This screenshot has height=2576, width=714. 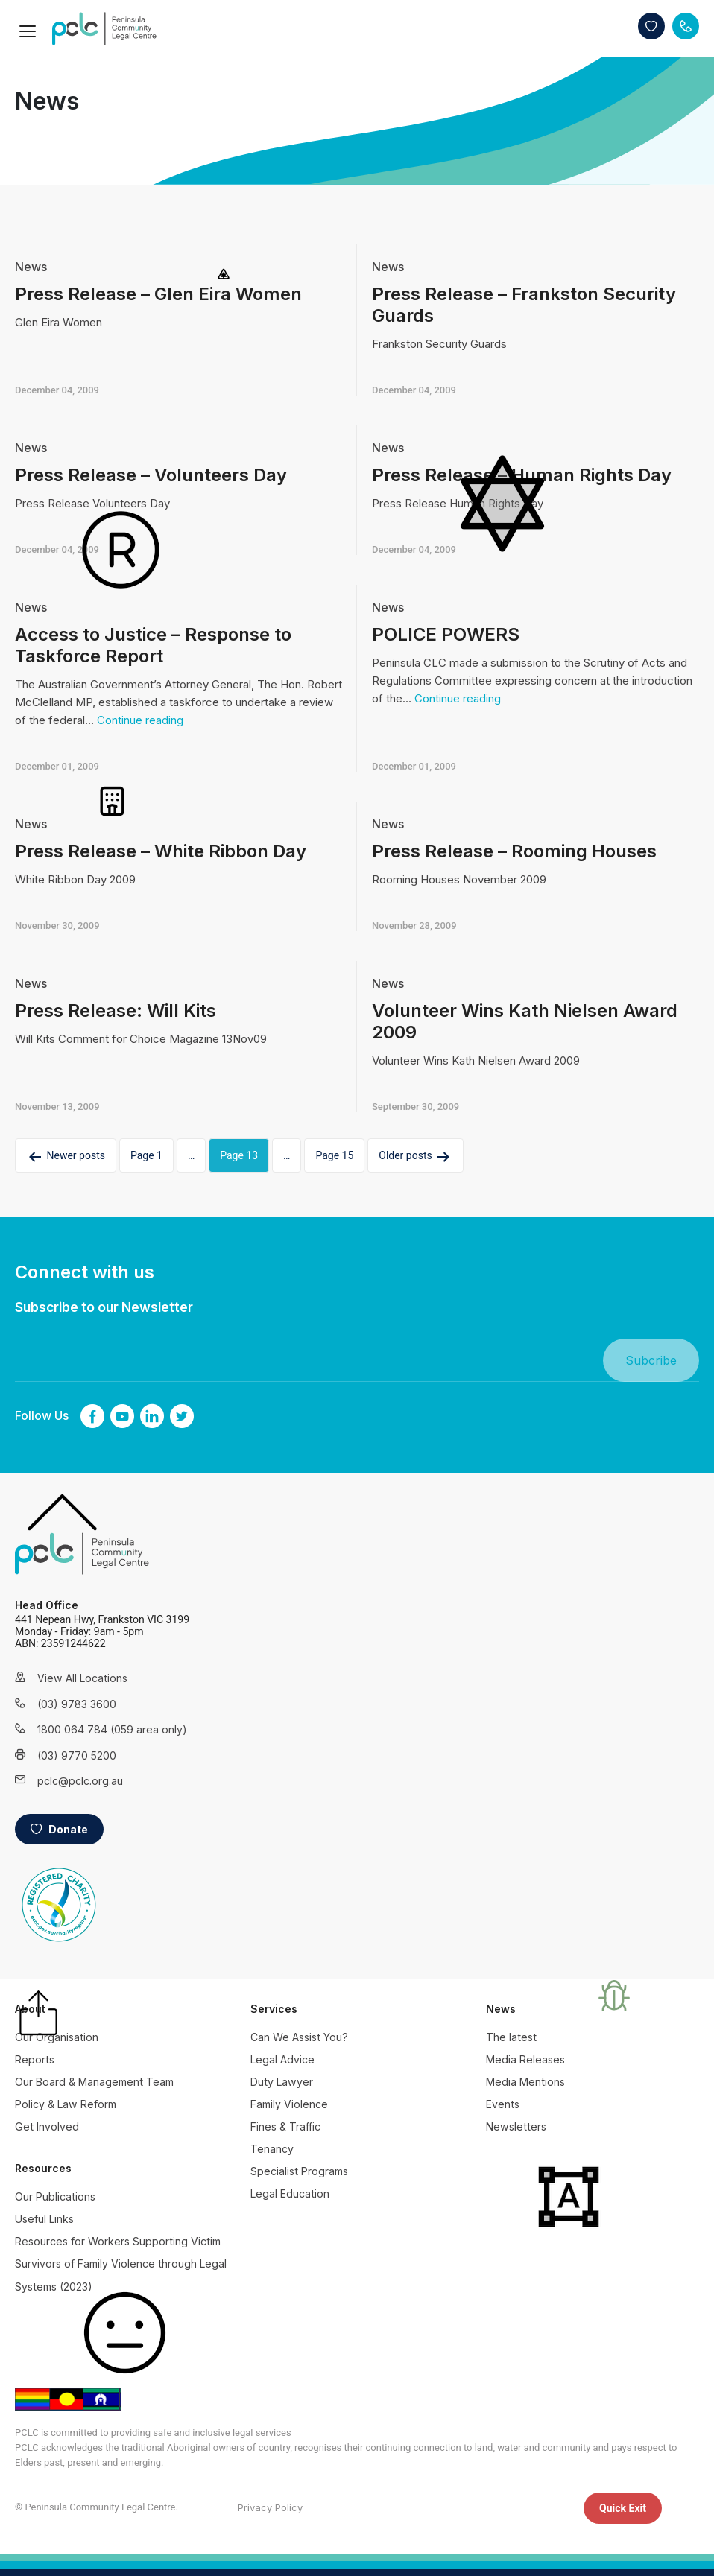 What do you see at coordinates (112, 801) in the screenshot?
I see `find nearby hotels or accommodations` at bounding box center [112, 801].